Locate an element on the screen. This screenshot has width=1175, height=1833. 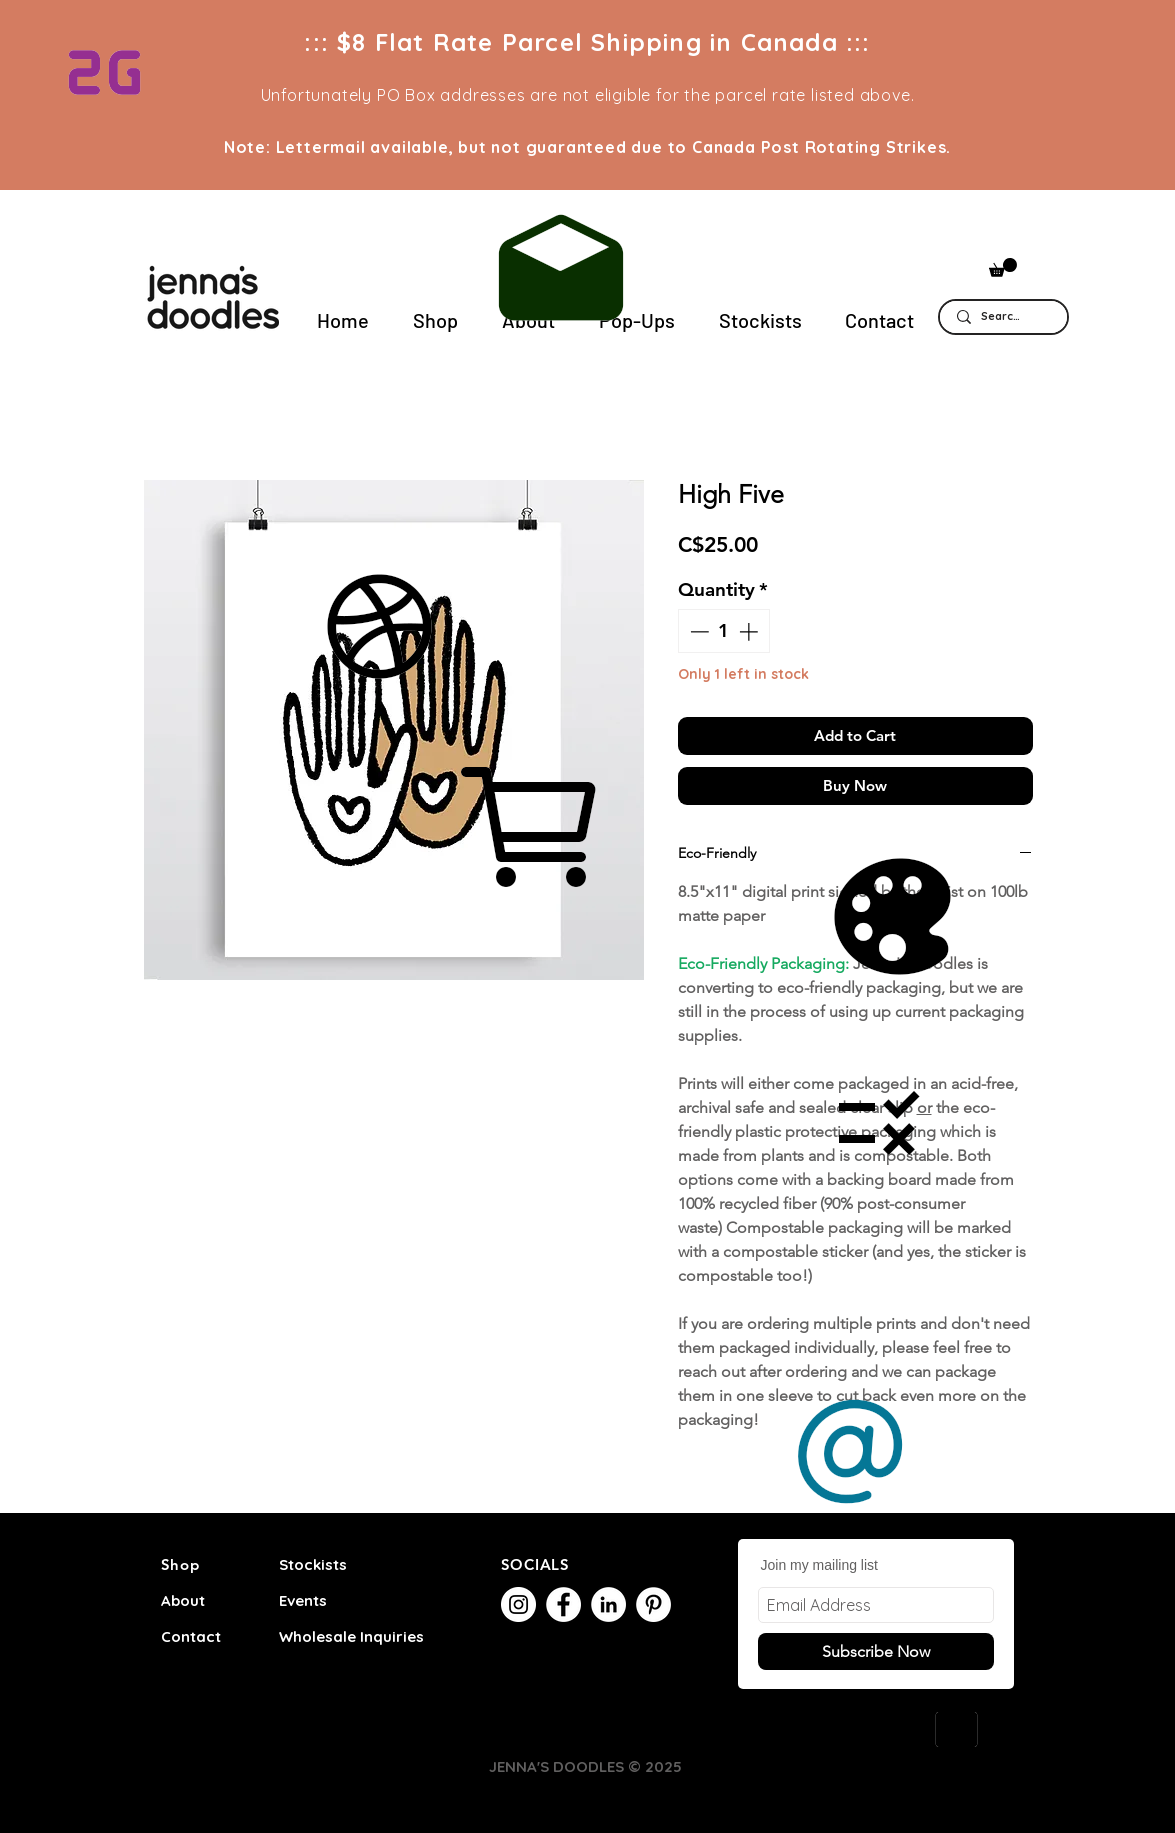
view your shopping cart is located at coordinates (531, 827).